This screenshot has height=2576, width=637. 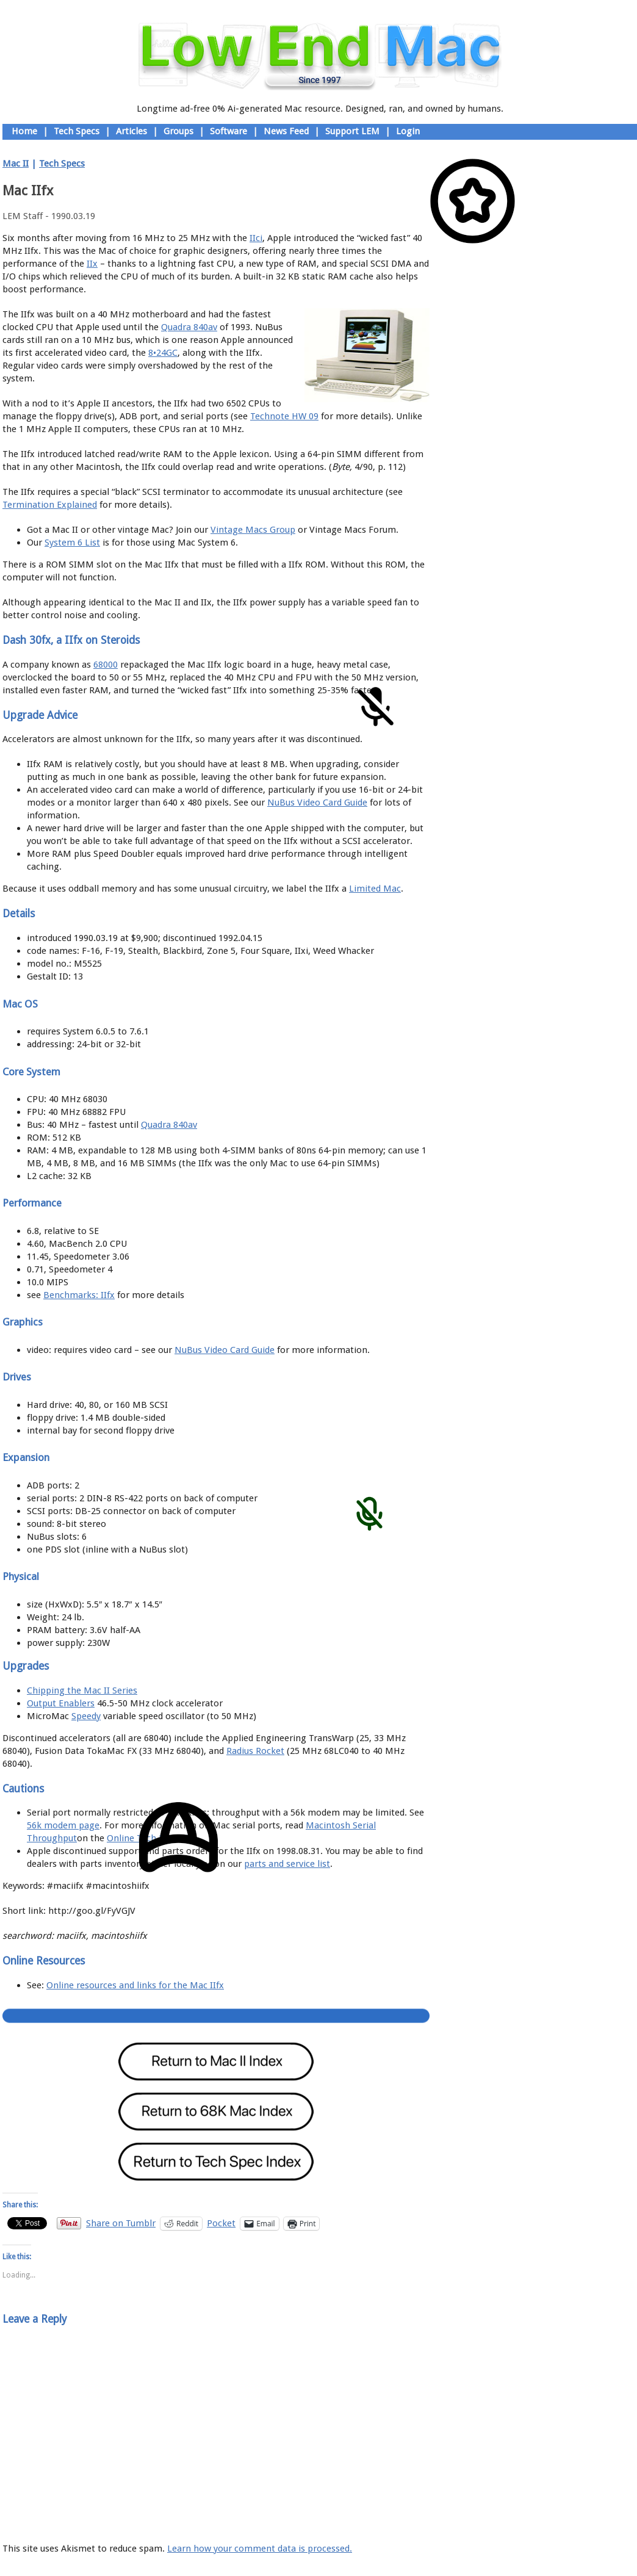 What do you see at coordinates (472, 201) in the screenshot?
I see `add to favorites` at bounding box center [472, 201].